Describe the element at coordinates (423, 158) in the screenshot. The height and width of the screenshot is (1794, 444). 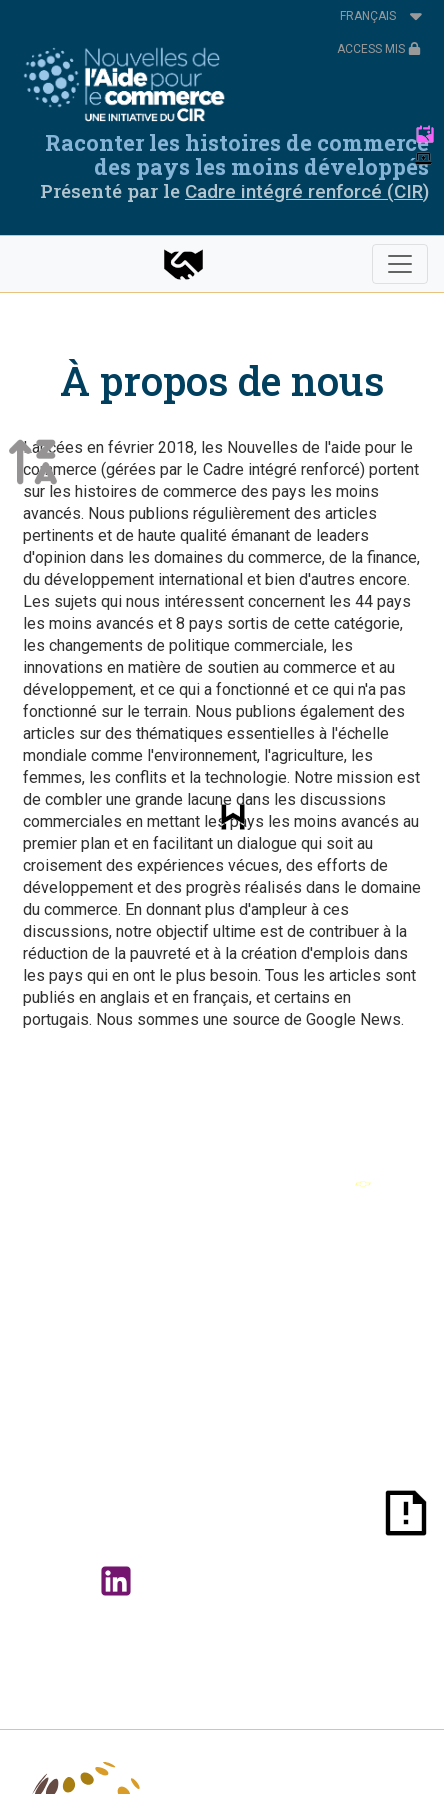
I see `access telemedicine or virtual healthcare services` at that location.